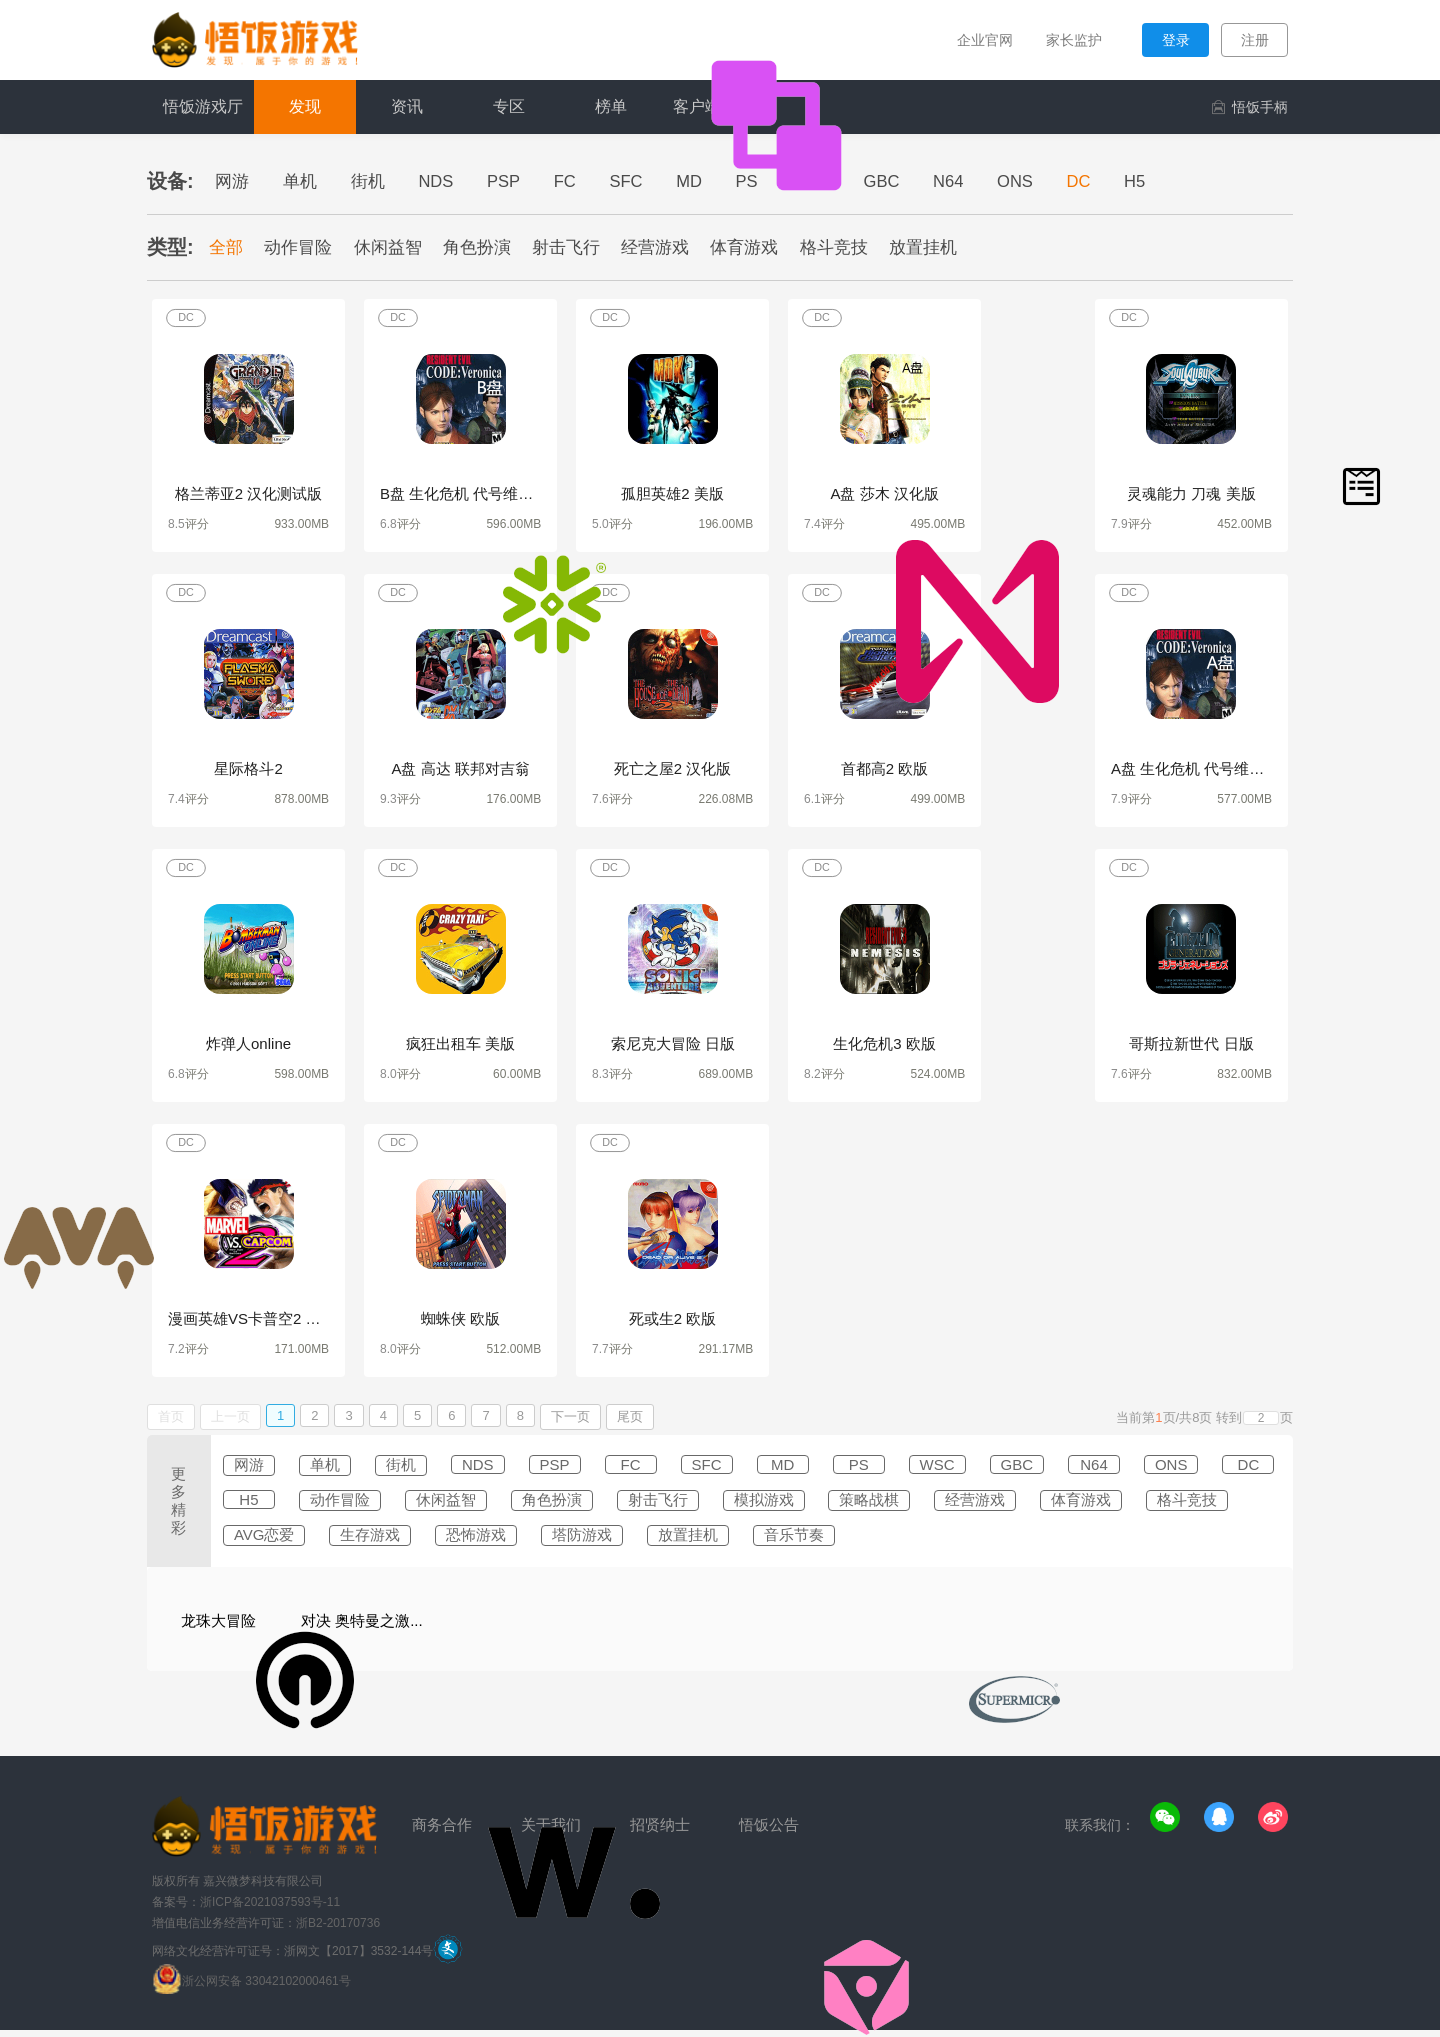 The width and height of the screenshot is (1440, 2037). Describe the element at coordinates (977, 621) in the screenshot. I see `access NEAR Protocol wallet or account` at that location.